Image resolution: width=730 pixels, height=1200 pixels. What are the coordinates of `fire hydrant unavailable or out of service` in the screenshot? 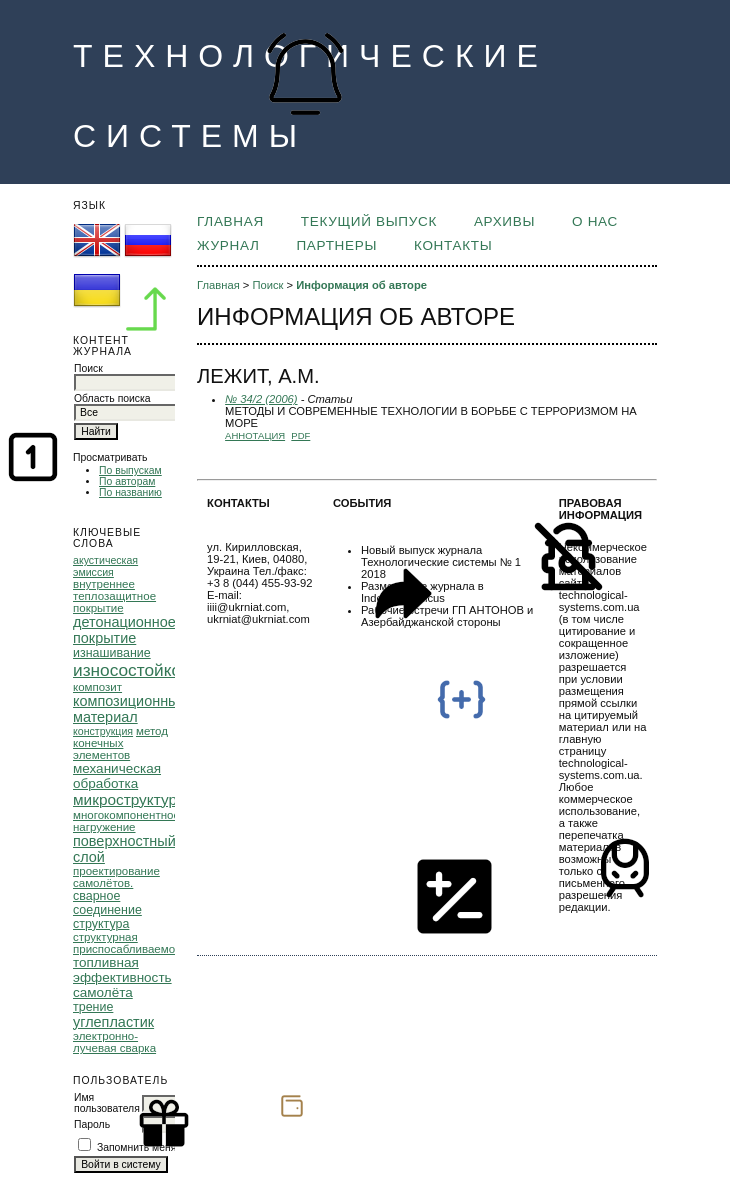 It's located at (568, 556).